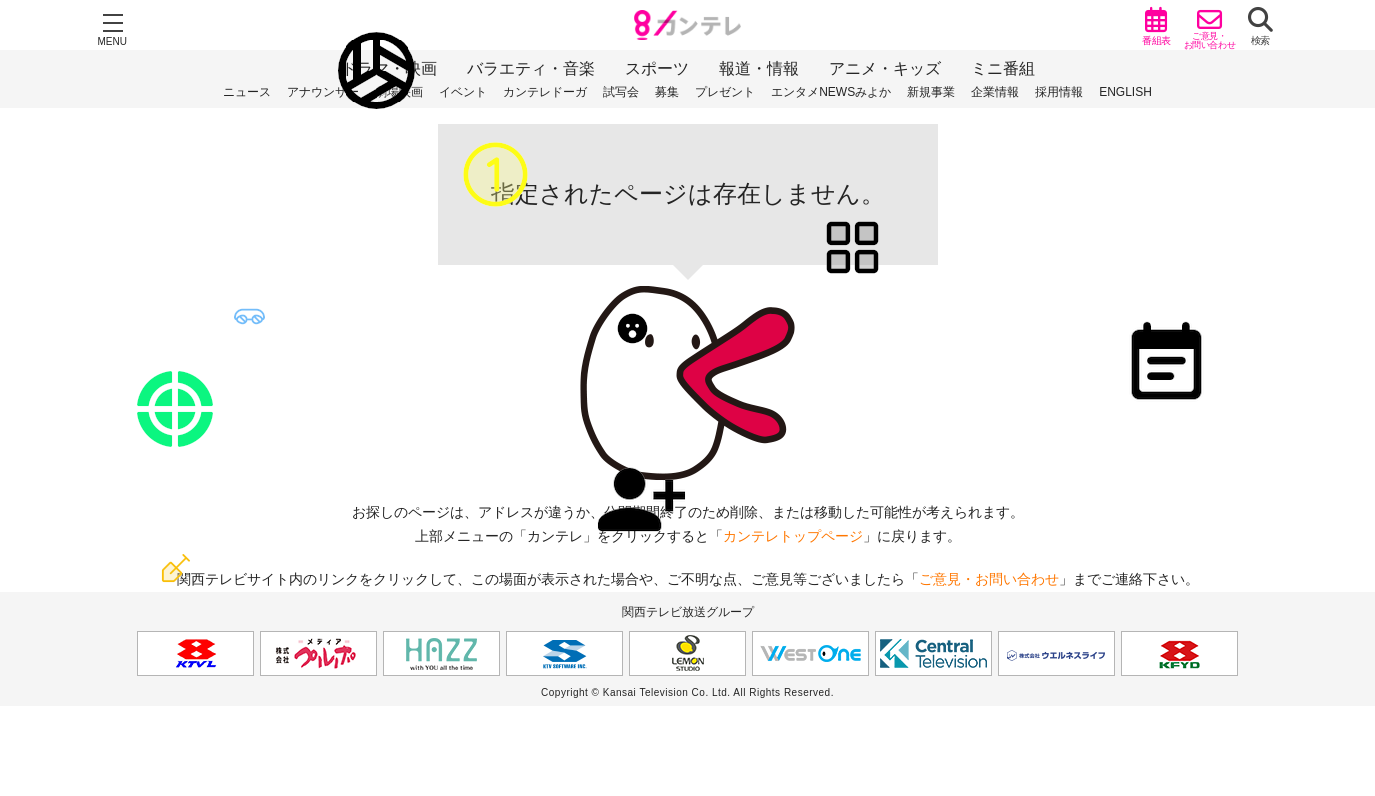 This screenshot has width=1375, height=796. What do you see at coordinates (376, 70) in the screenshot?
I see `access volleyball or sports content` at bounding box center [376, 70].